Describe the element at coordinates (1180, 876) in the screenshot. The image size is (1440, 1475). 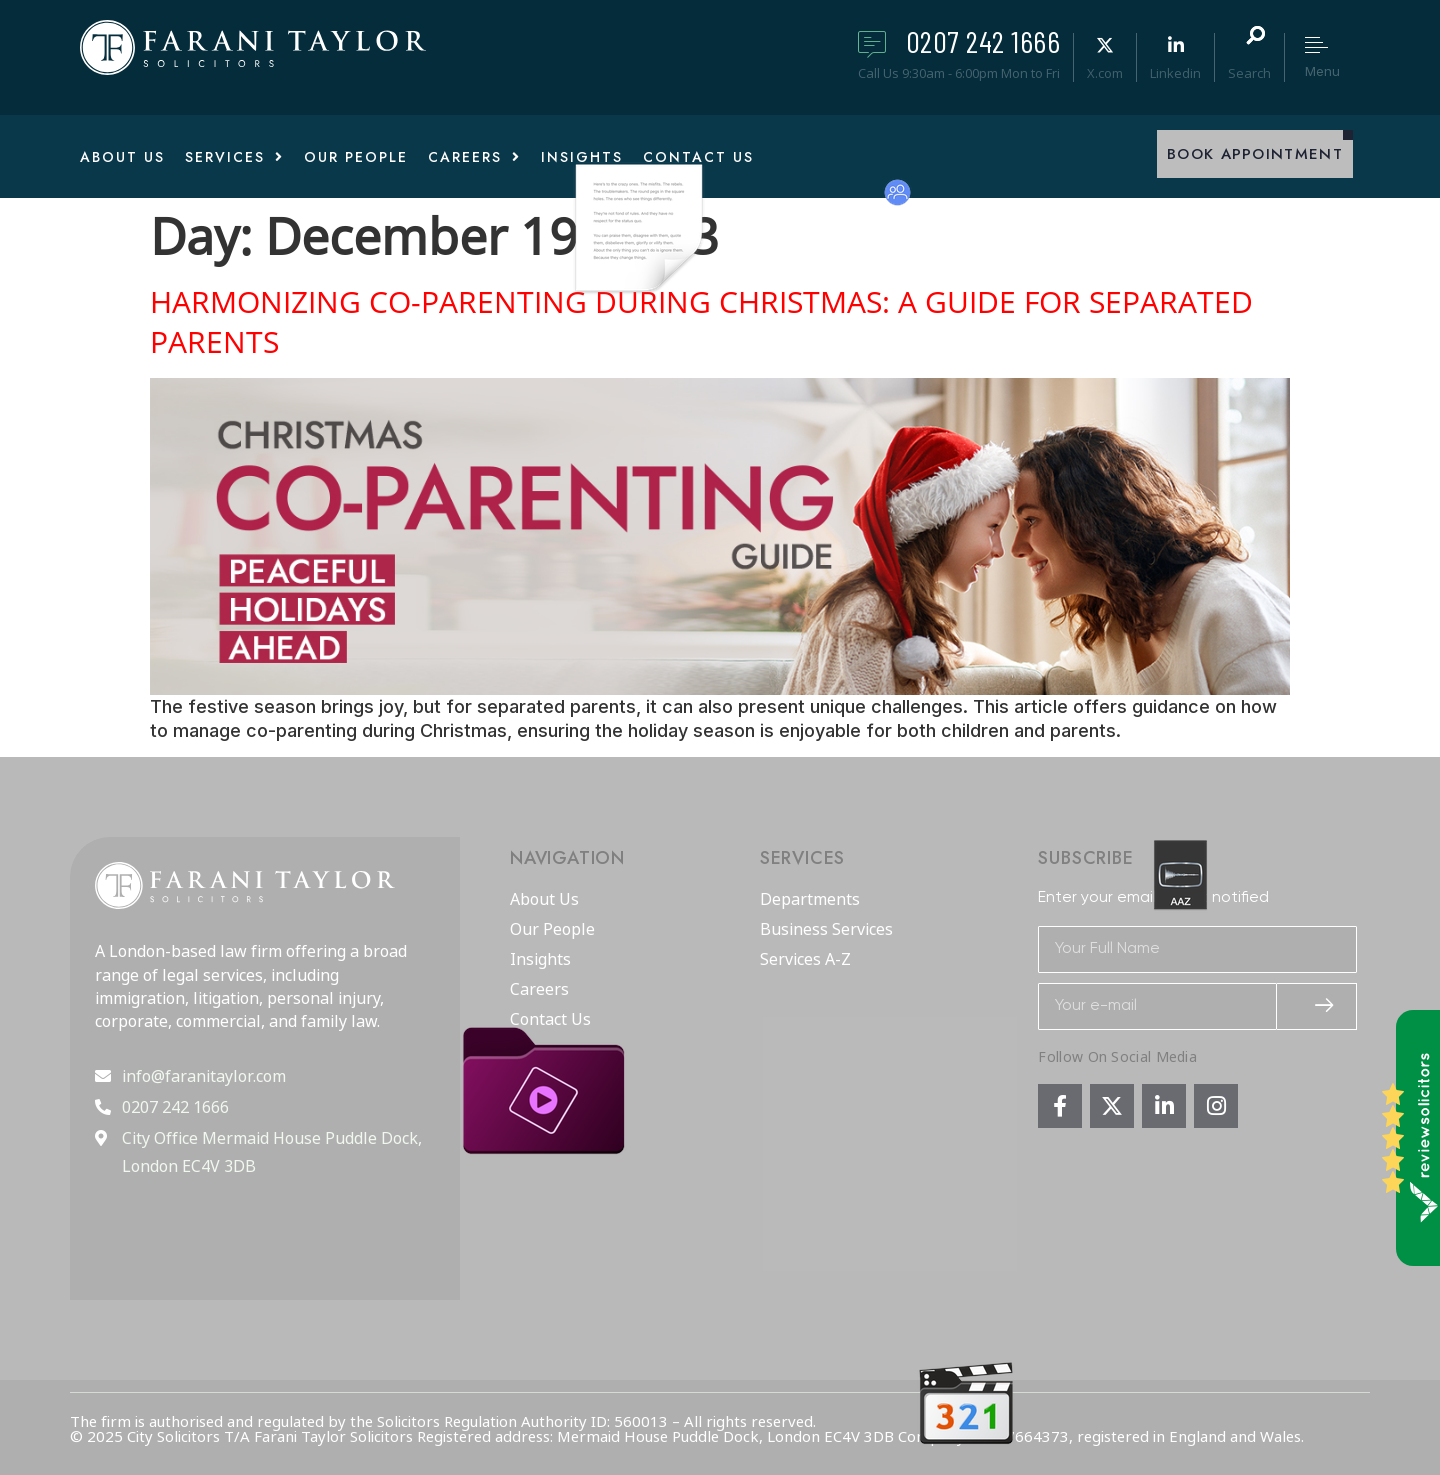
I see `audio analyzer or metering tool in GarageBand` at that location.